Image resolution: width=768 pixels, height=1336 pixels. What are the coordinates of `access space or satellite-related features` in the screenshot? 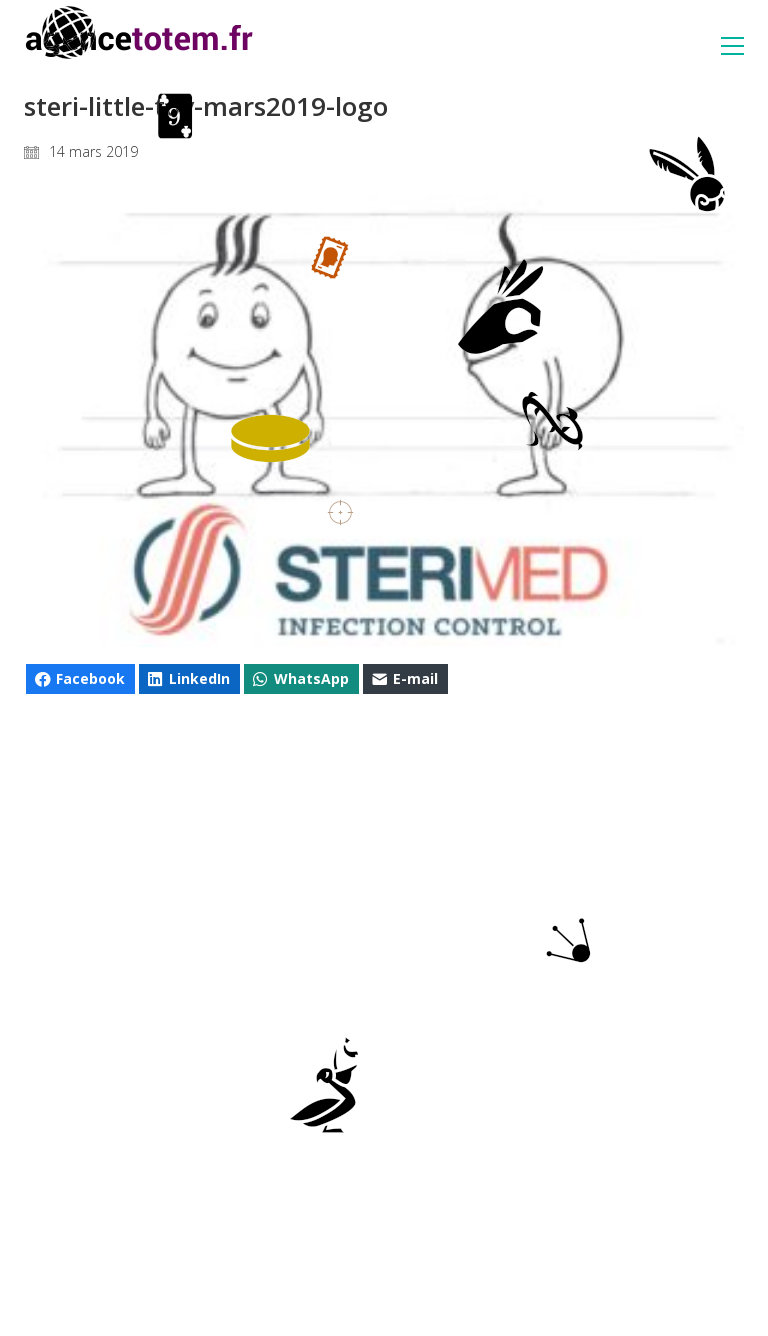 It's located at (568, 940).